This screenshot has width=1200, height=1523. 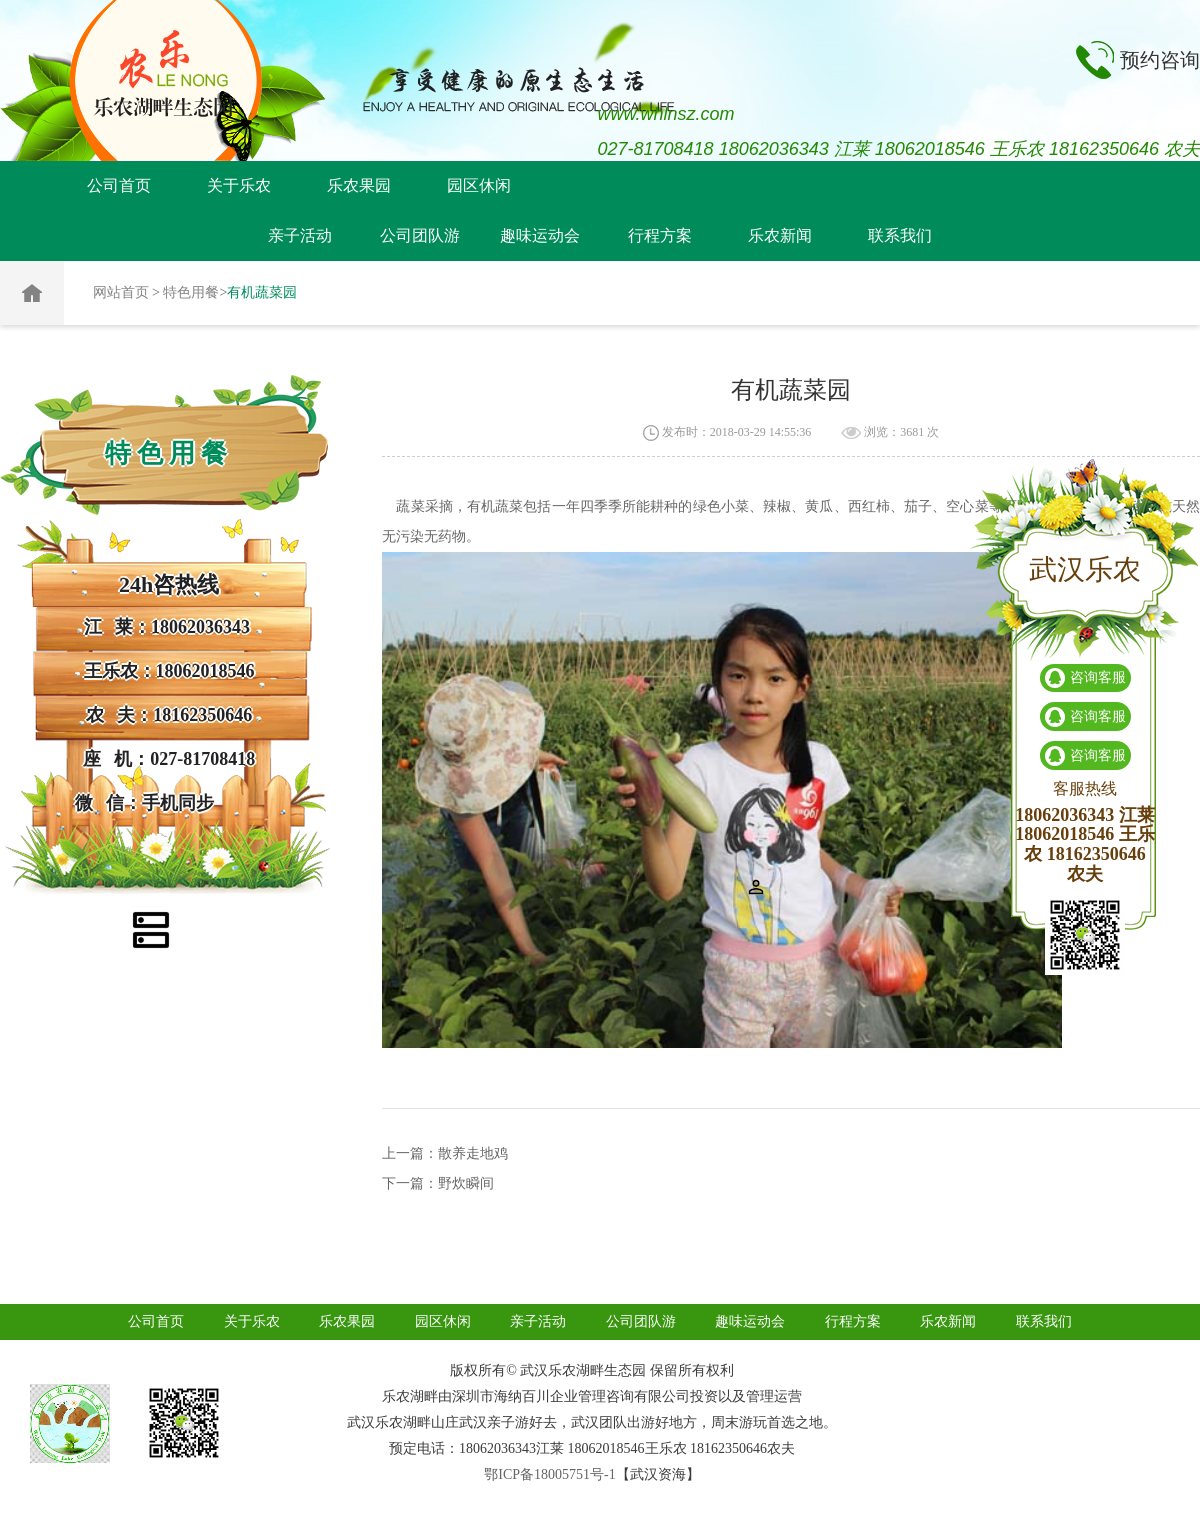 I want to click on view your profile, so click(x=756, y=887).